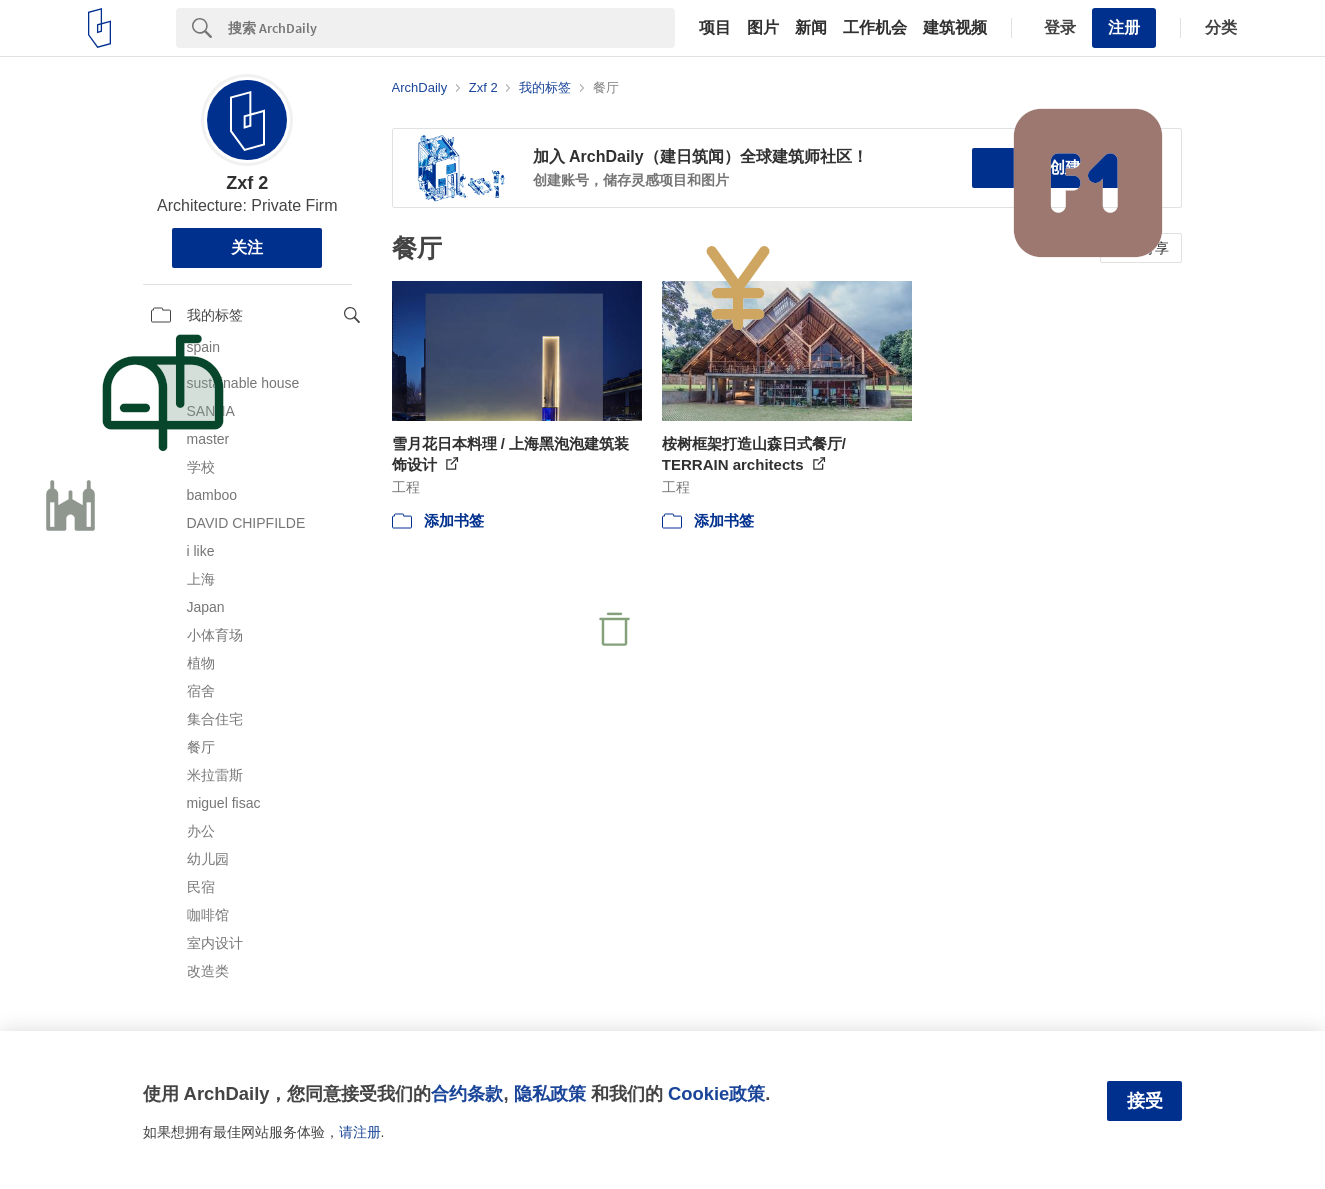 This screenshot has width=1325, height=1189. I want to click on delete an item, so click(614, 630).